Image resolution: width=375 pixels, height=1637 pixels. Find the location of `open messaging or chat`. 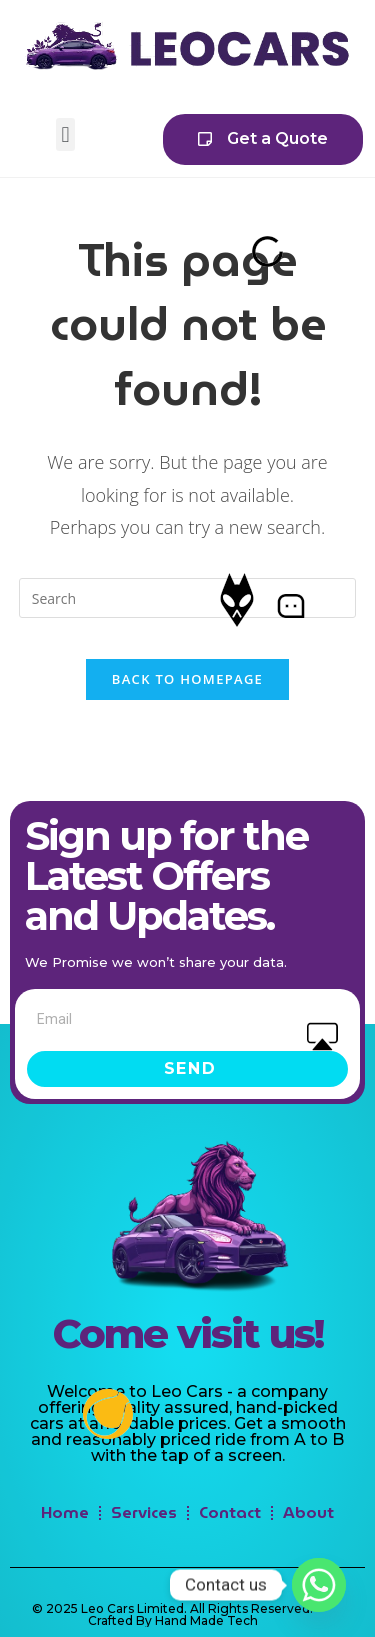

open messaging or chat is located at coordinates (291, 606).